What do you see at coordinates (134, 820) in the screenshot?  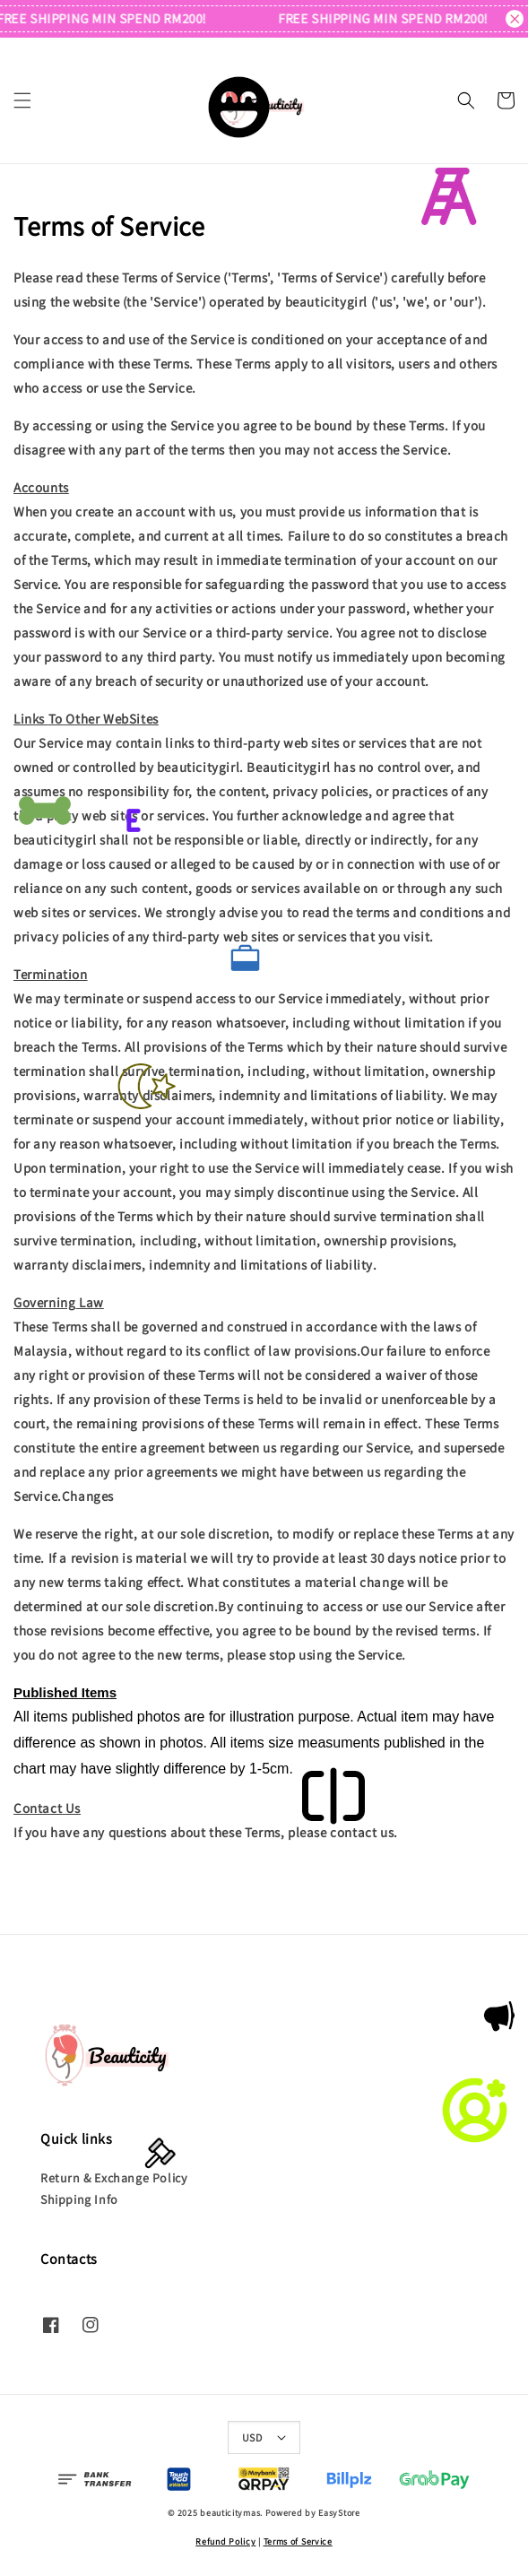 I see `indicates edge network connectivity status` at bounding box center [134, 820].